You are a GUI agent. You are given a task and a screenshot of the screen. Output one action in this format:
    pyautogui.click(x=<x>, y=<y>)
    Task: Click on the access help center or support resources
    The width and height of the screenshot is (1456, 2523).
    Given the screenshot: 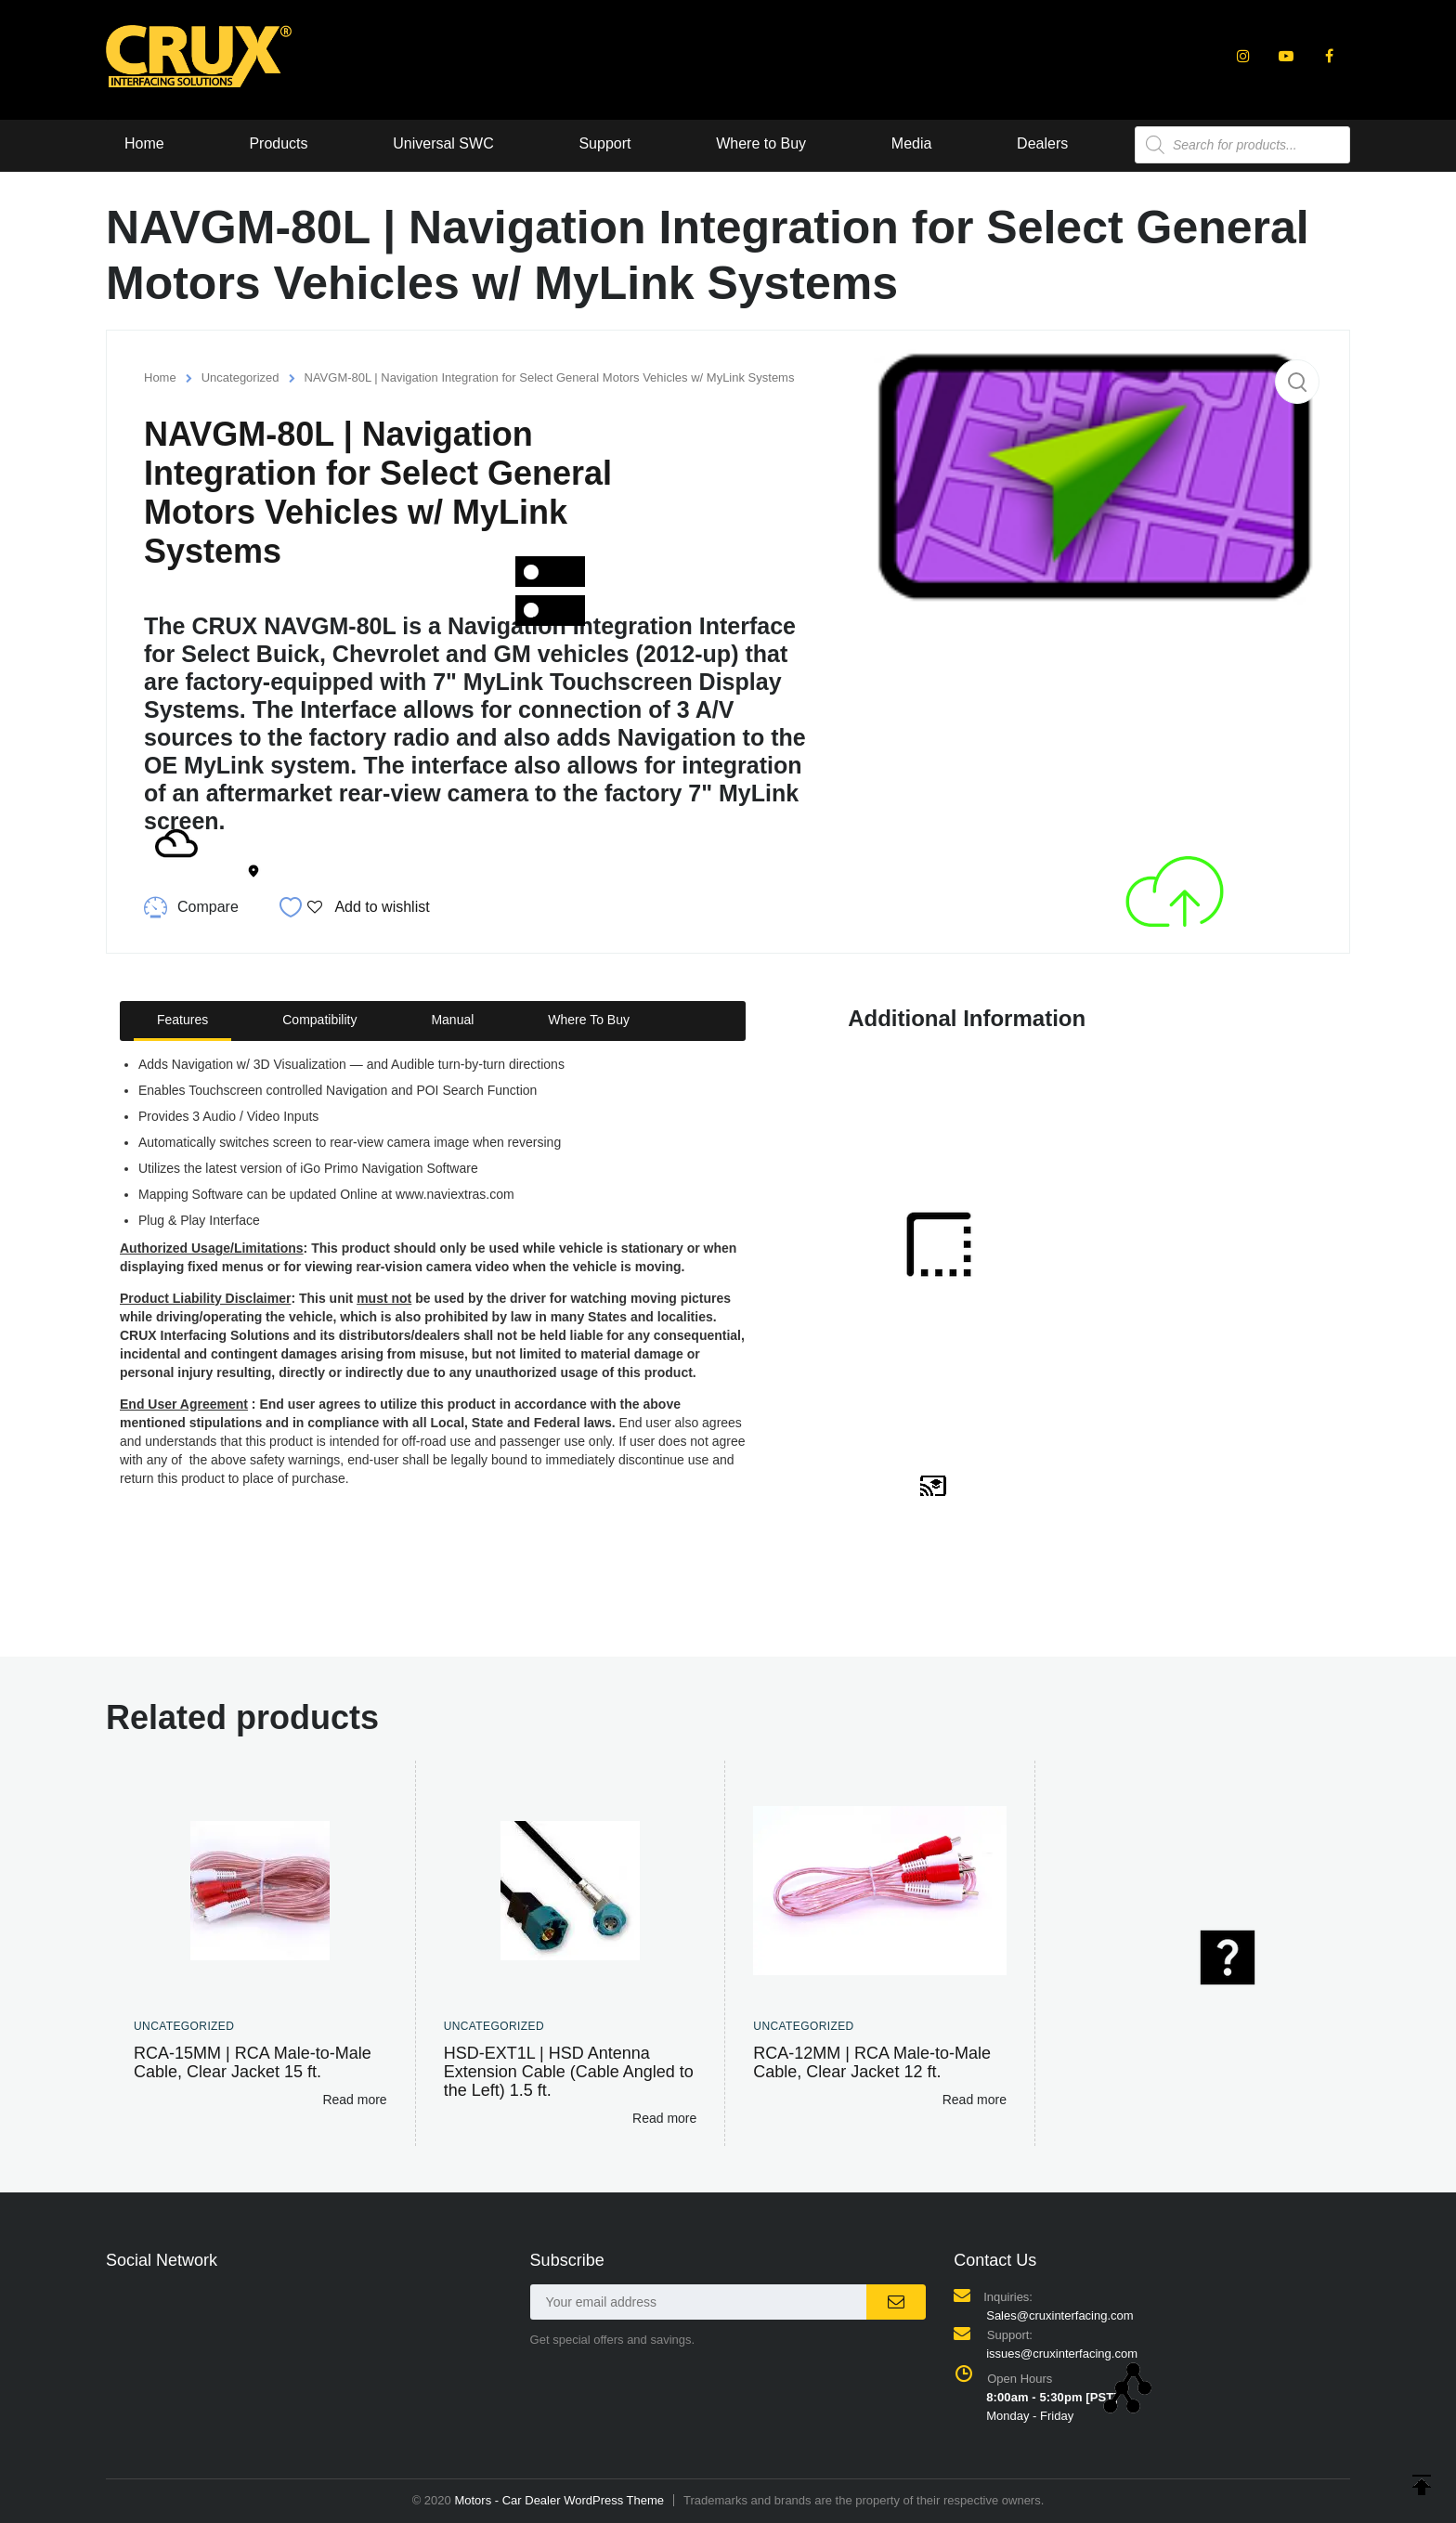 What is the action you would take?
    pyautogui.click(x=1228, y=1957)
    